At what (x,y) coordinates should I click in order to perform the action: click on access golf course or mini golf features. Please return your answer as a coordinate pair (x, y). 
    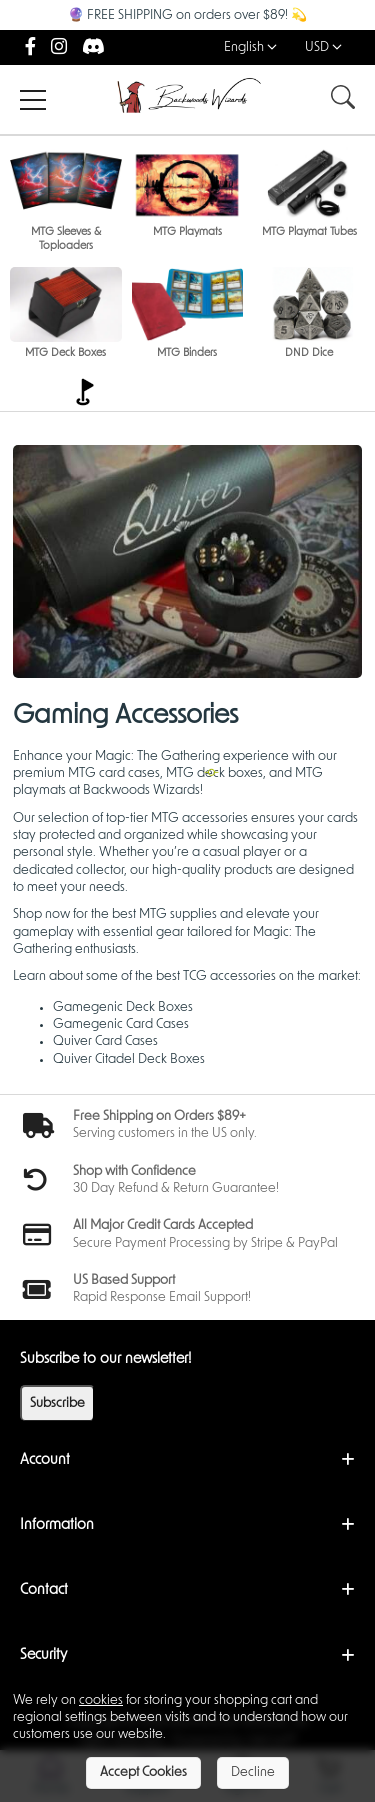
    Looking at the image, I should click on (83, 392).